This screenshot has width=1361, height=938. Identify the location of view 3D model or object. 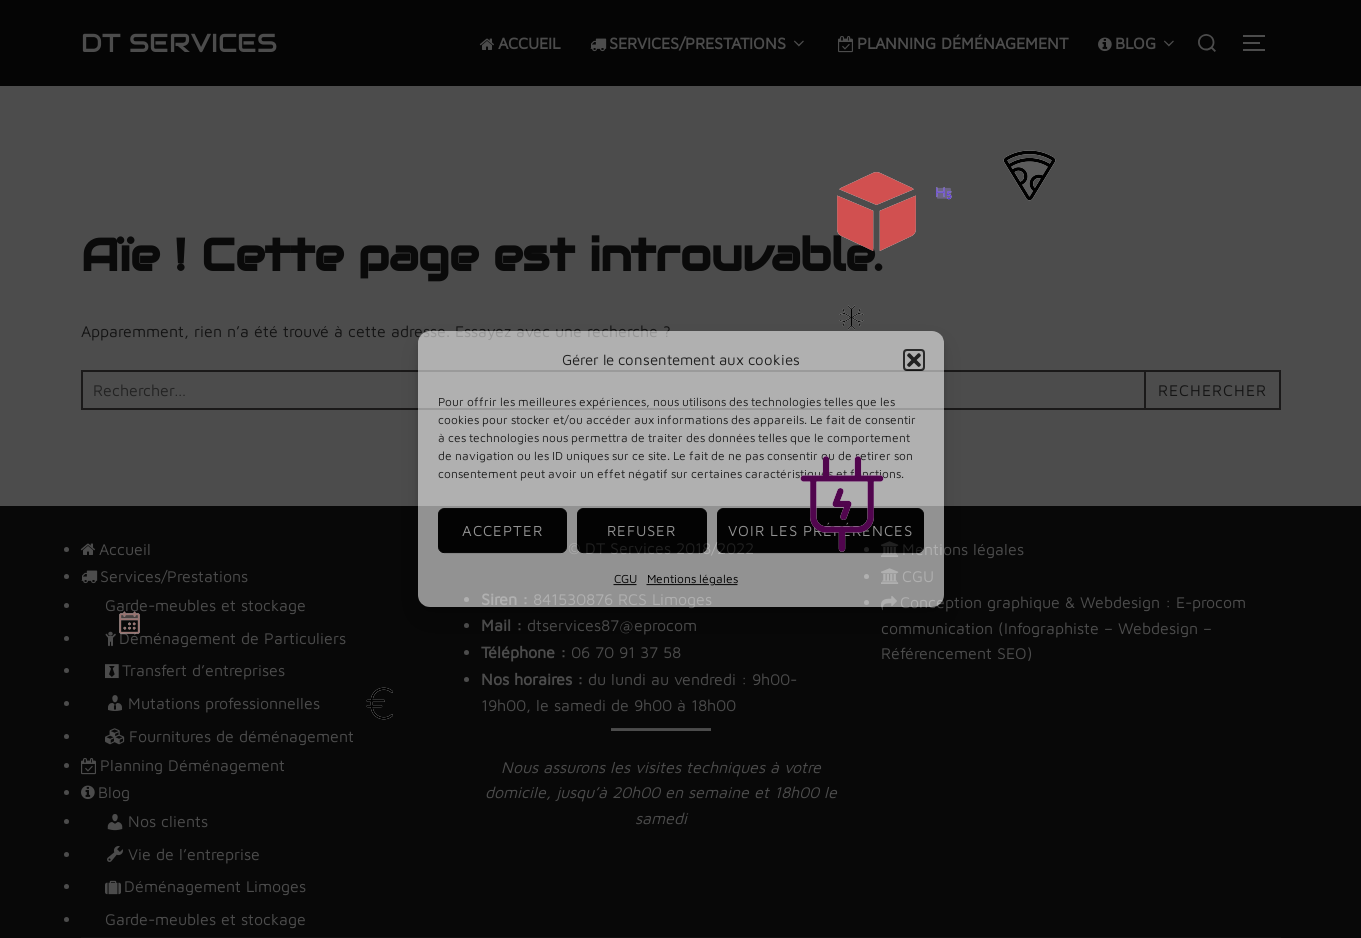
(876, 211).